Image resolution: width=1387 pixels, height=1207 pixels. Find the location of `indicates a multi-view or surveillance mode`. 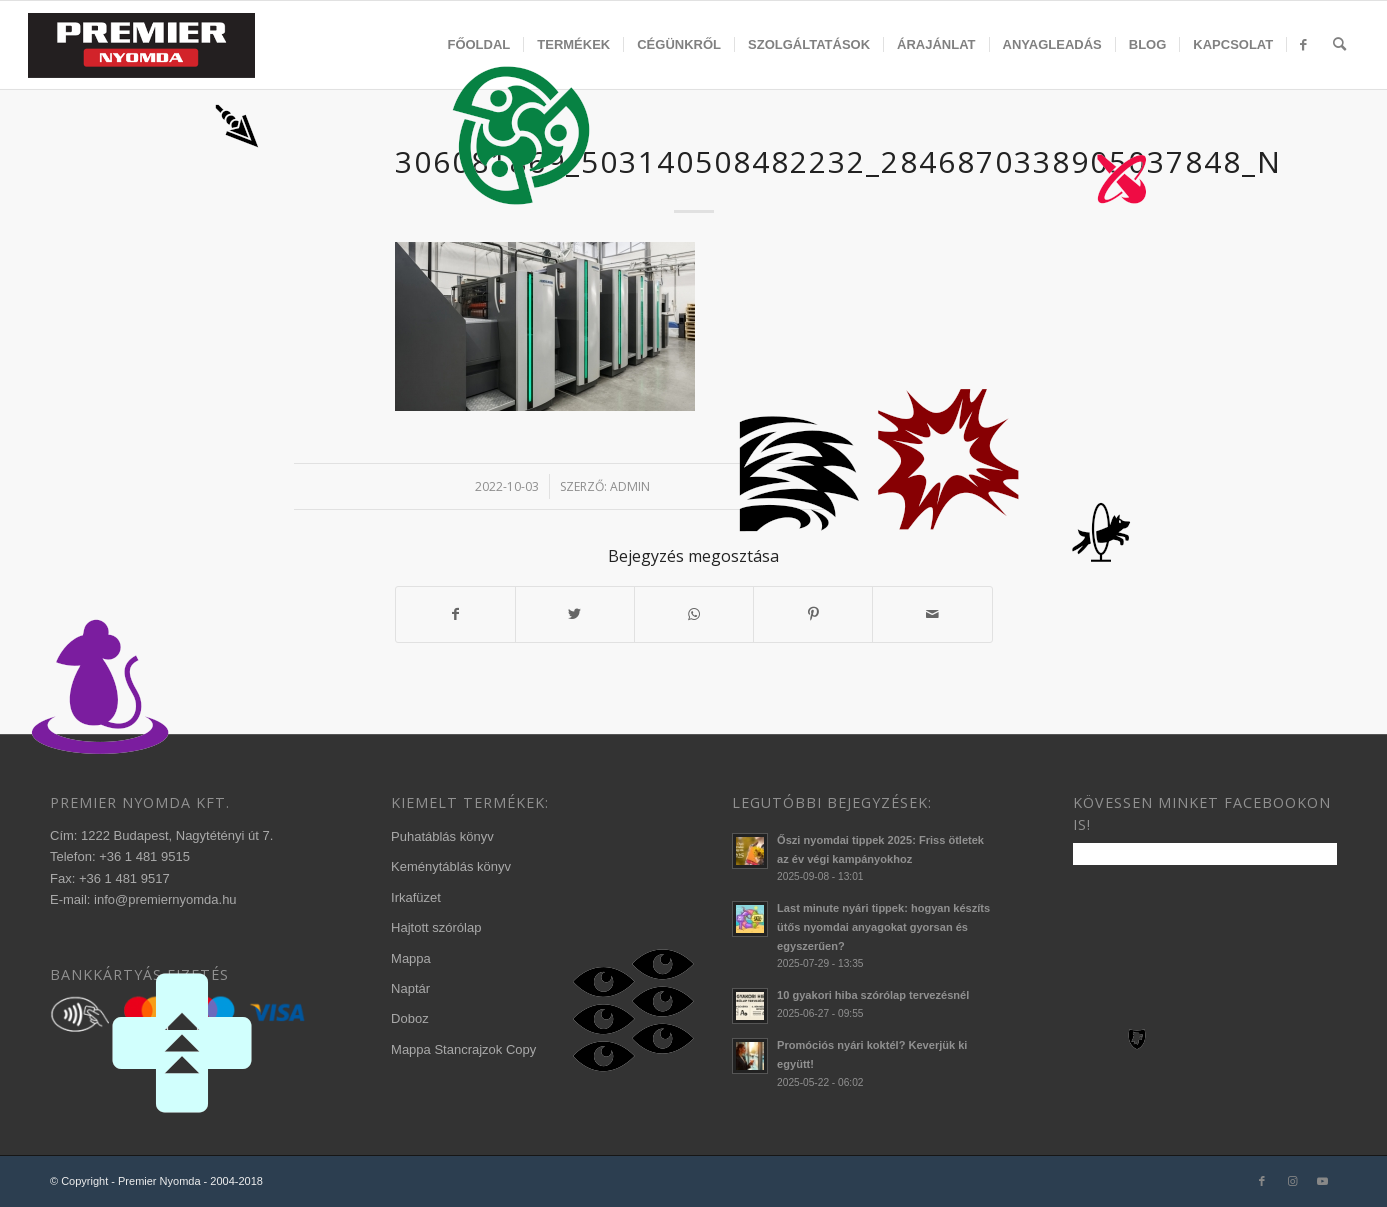

indicates a multi-view or surveillance mode is located at coordinates (633, 1010).